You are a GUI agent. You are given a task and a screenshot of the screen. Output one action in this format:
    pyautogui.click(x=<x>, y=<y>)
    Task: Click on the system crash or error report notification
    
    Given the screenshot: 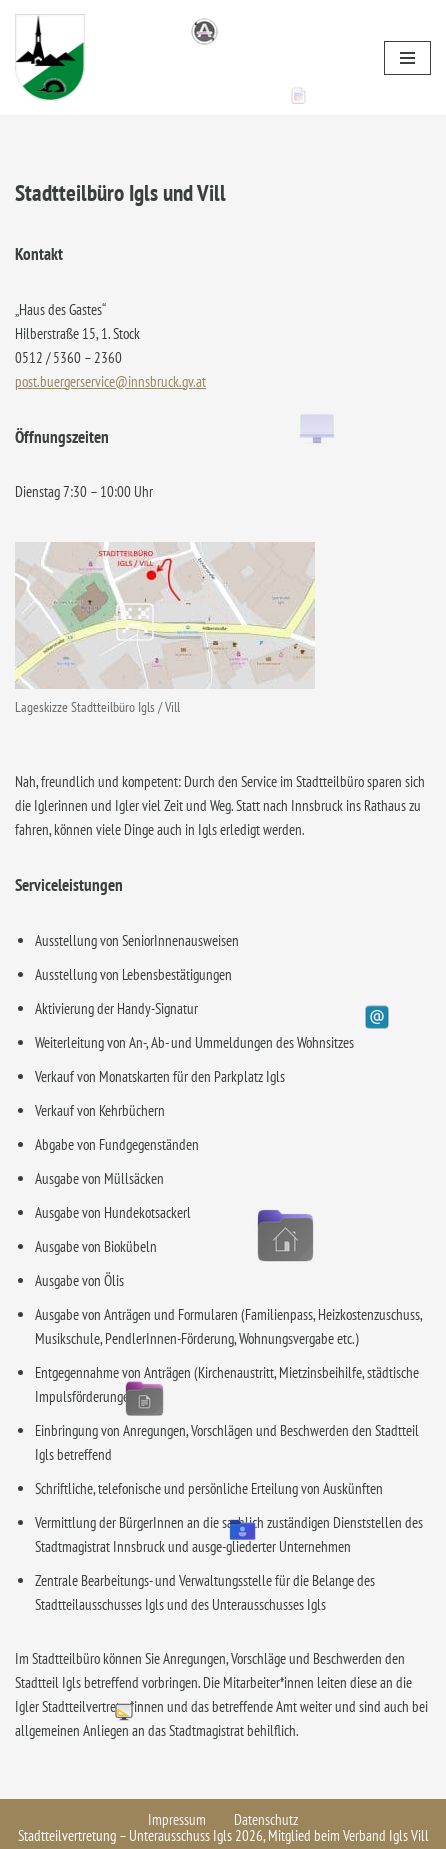 What is the action you would take?
    pyautogui.click(x=135, y=622)
    